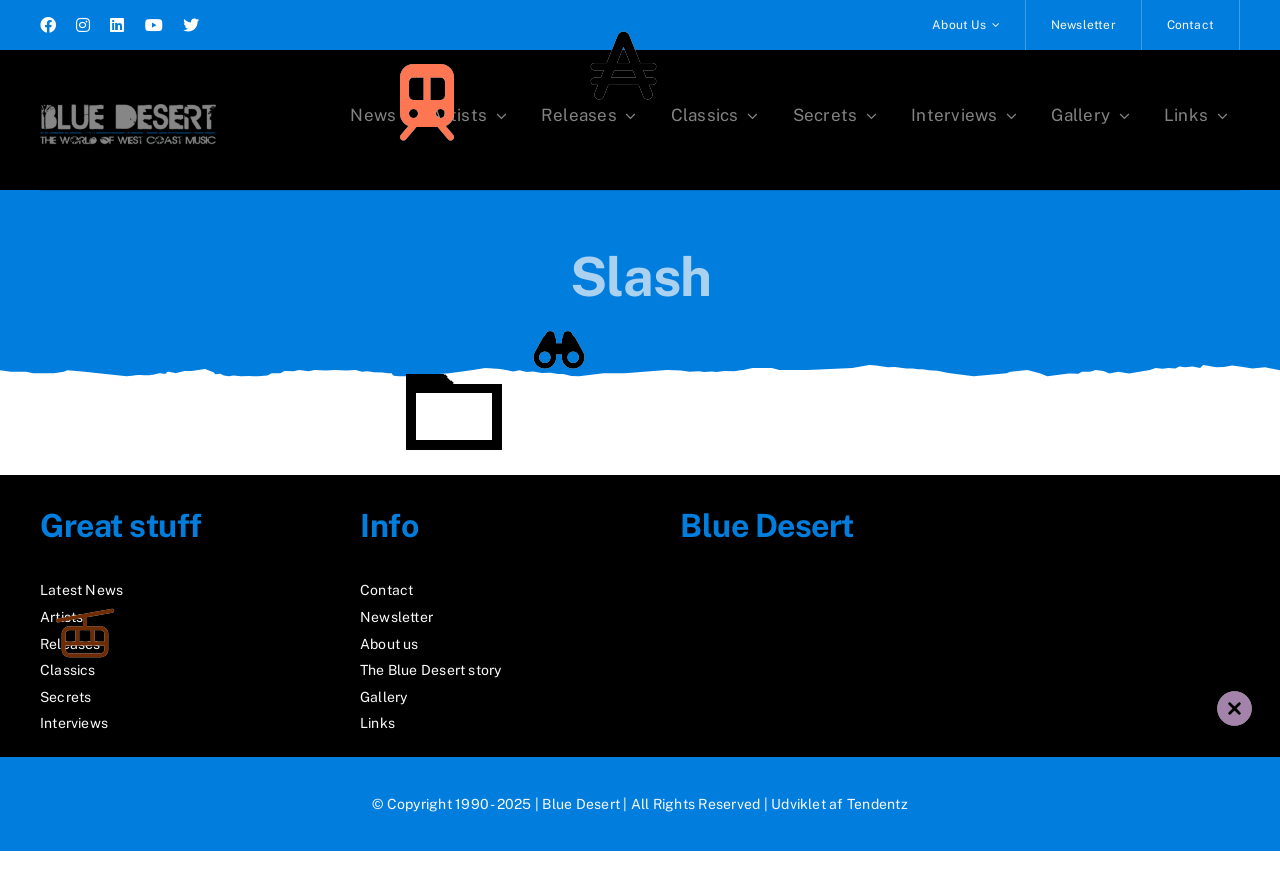 The image size is (1280, 884). Describe the element at coordinates (623, 65) in the screenshot. I see `indicates Argentine peso currency` at that location.